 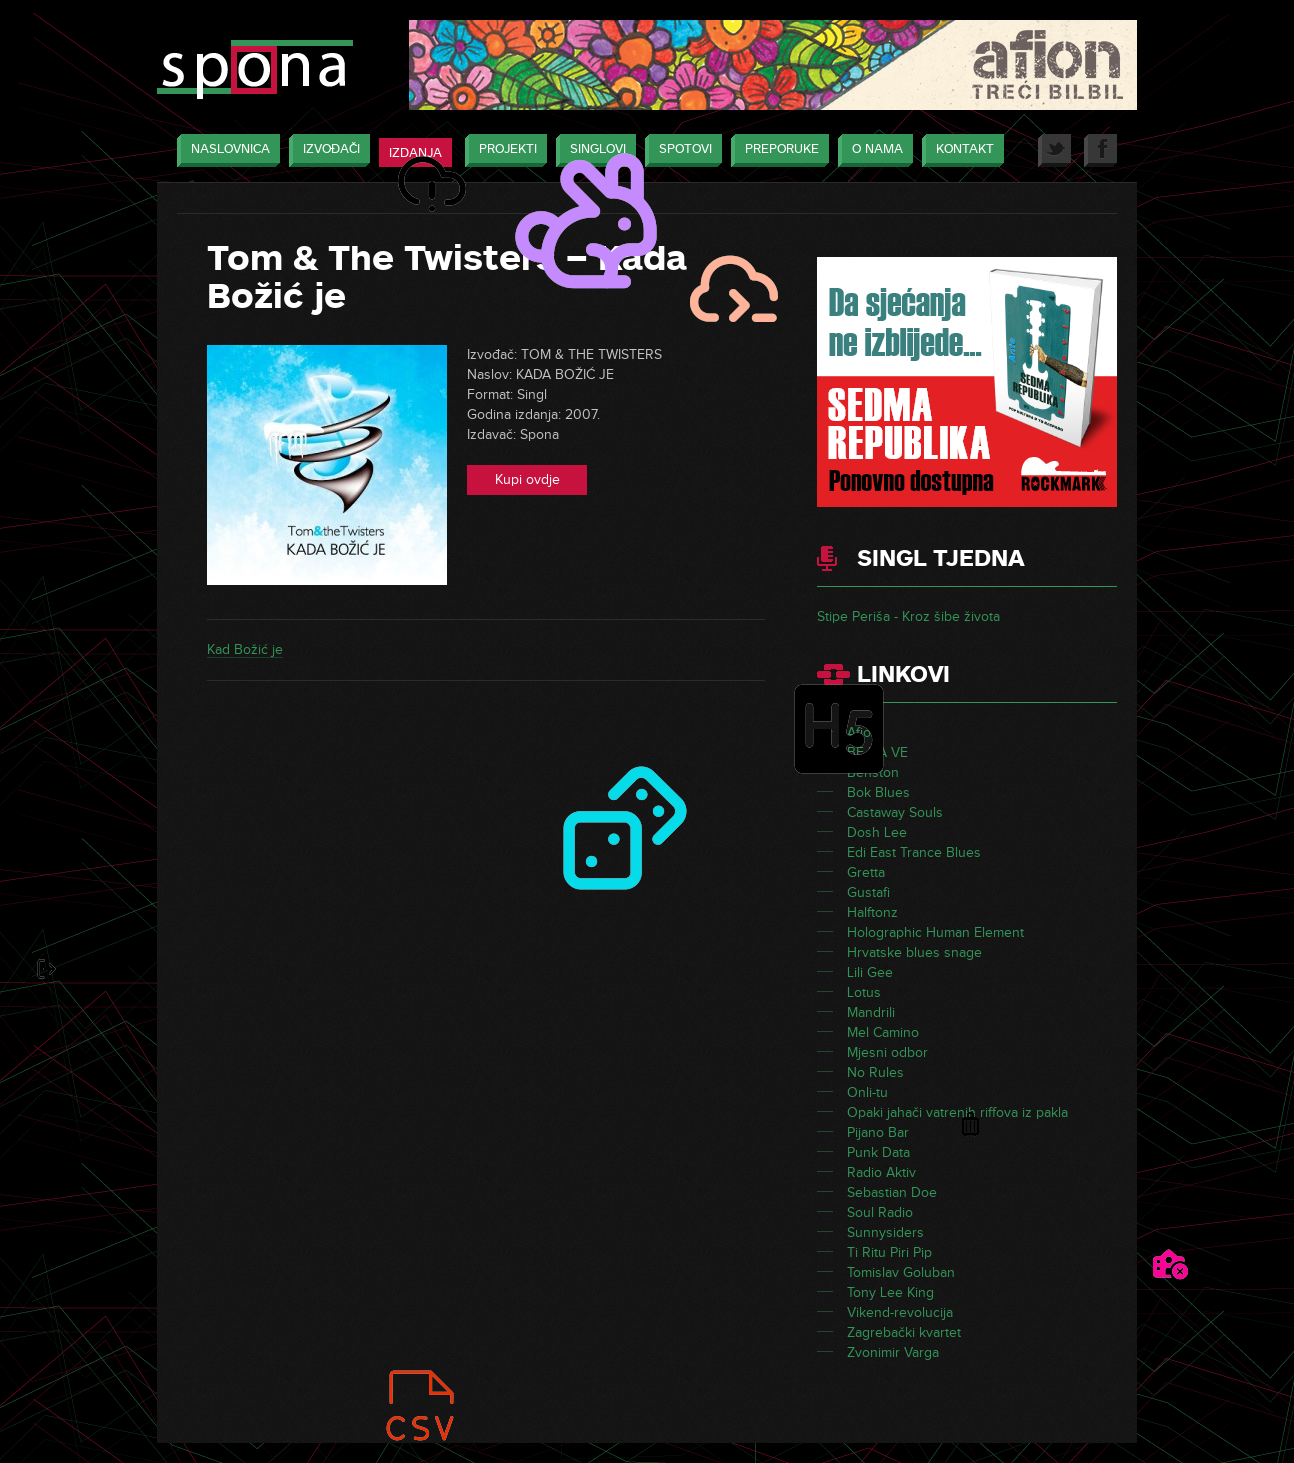 What do you see at coordinates (734, 292) in the screenshot?
I see `access cloud-based AI agent or assistant` at bounding box center [734, 292].